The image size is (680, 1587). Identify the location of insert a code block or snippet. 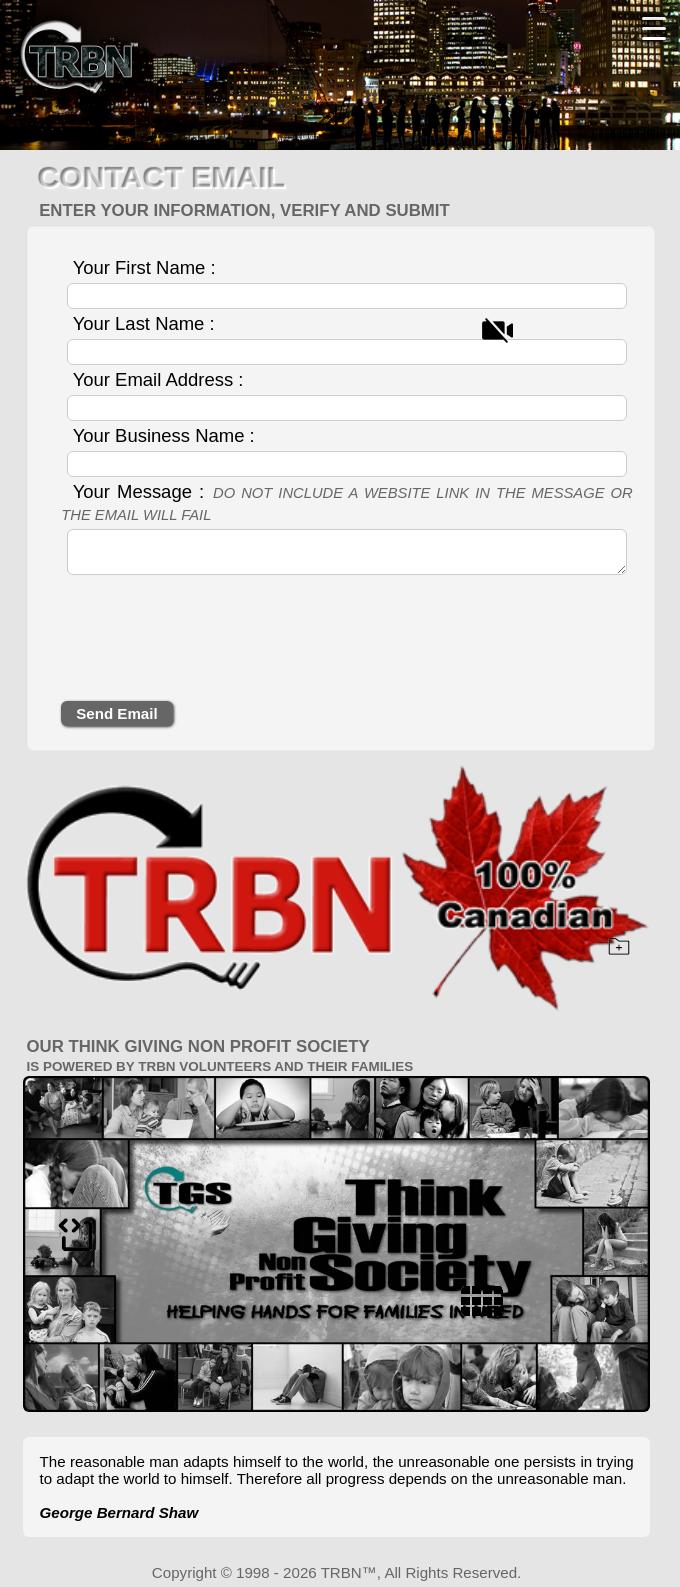
(77, 1236).